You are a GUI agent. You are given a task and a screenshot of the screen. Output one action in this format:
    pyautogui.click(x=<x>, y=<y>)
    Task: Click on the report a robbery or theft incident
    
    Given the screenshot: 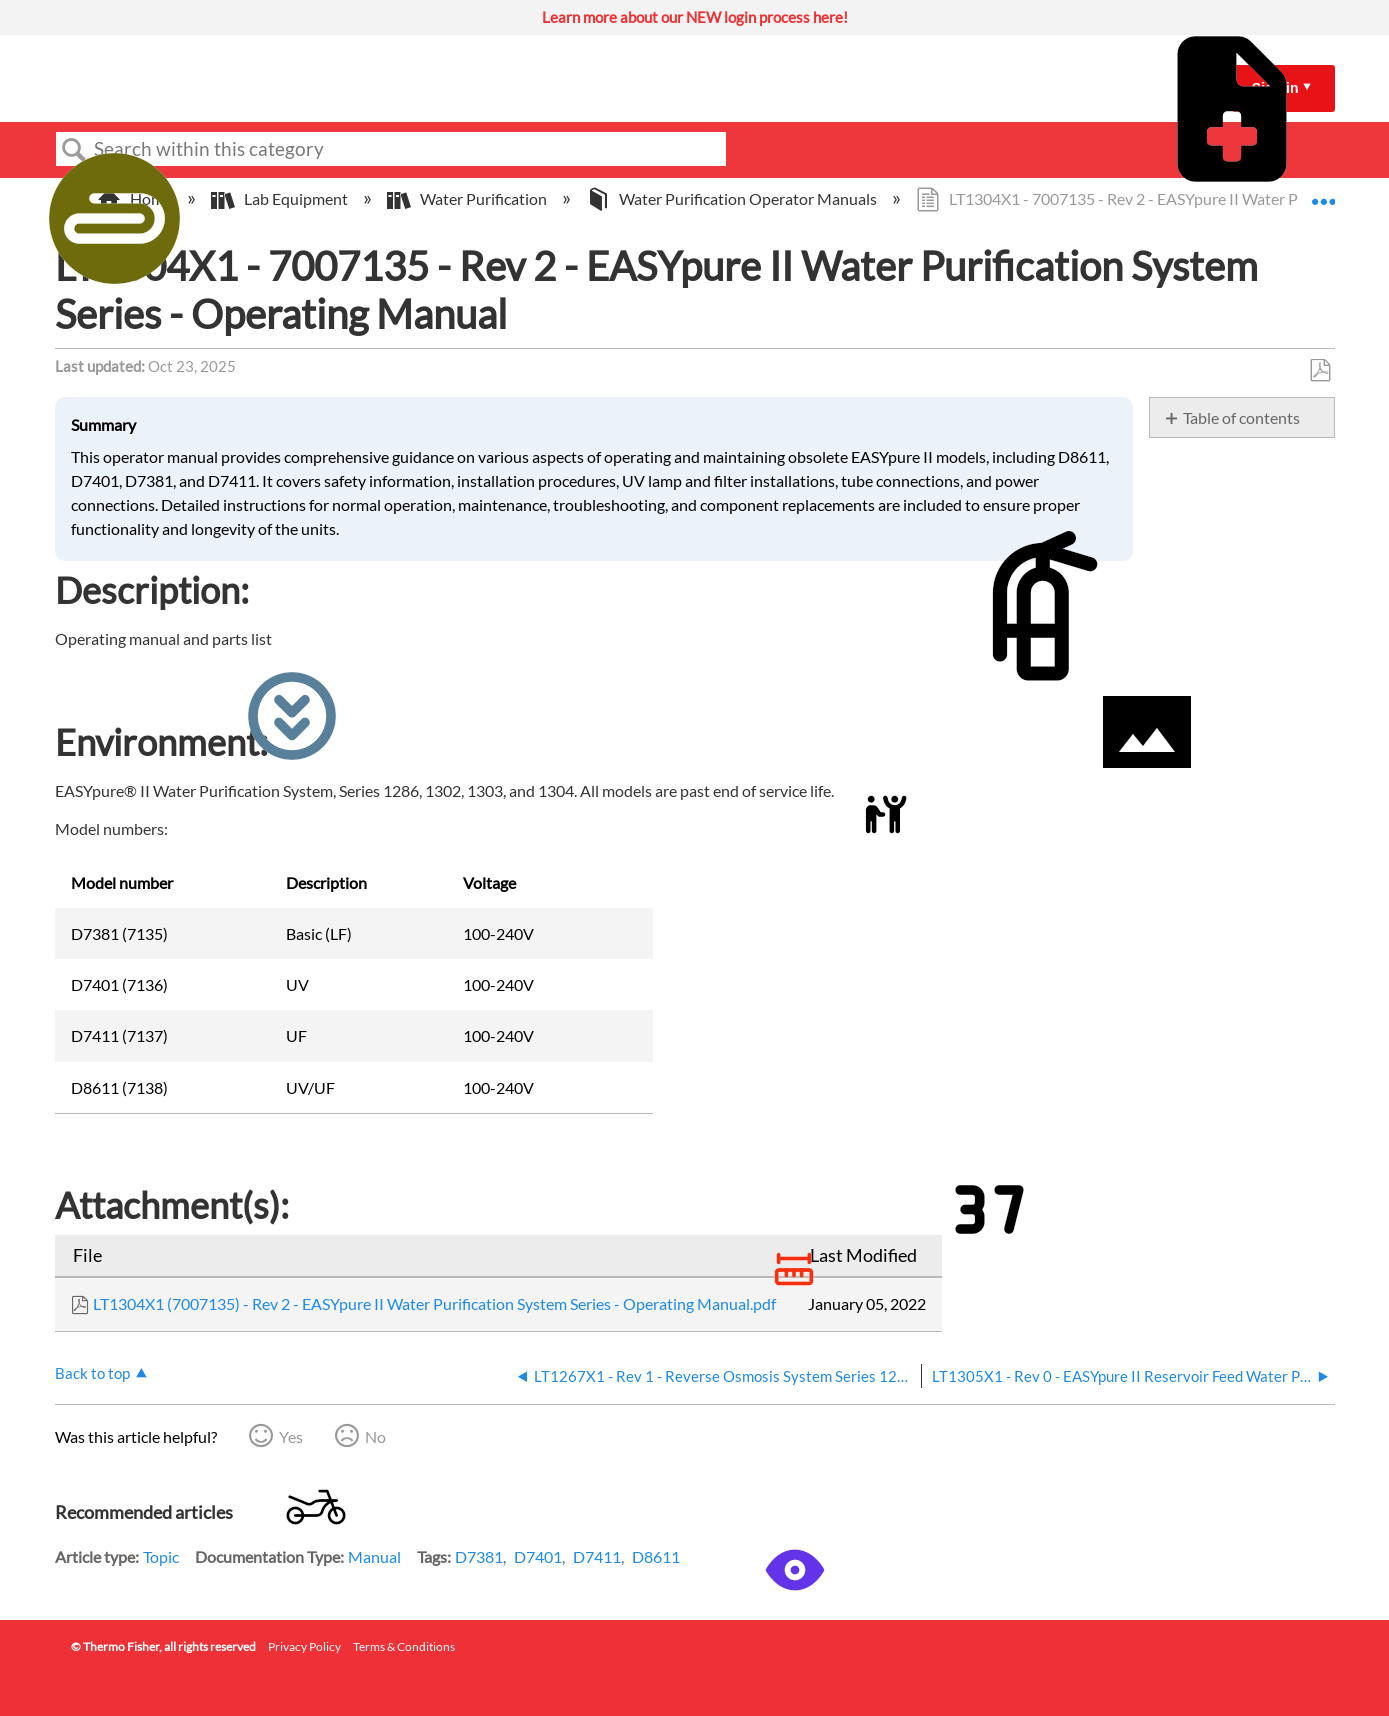 What is the action you would take?
    pyautogui.click(x=886, y=814)
    